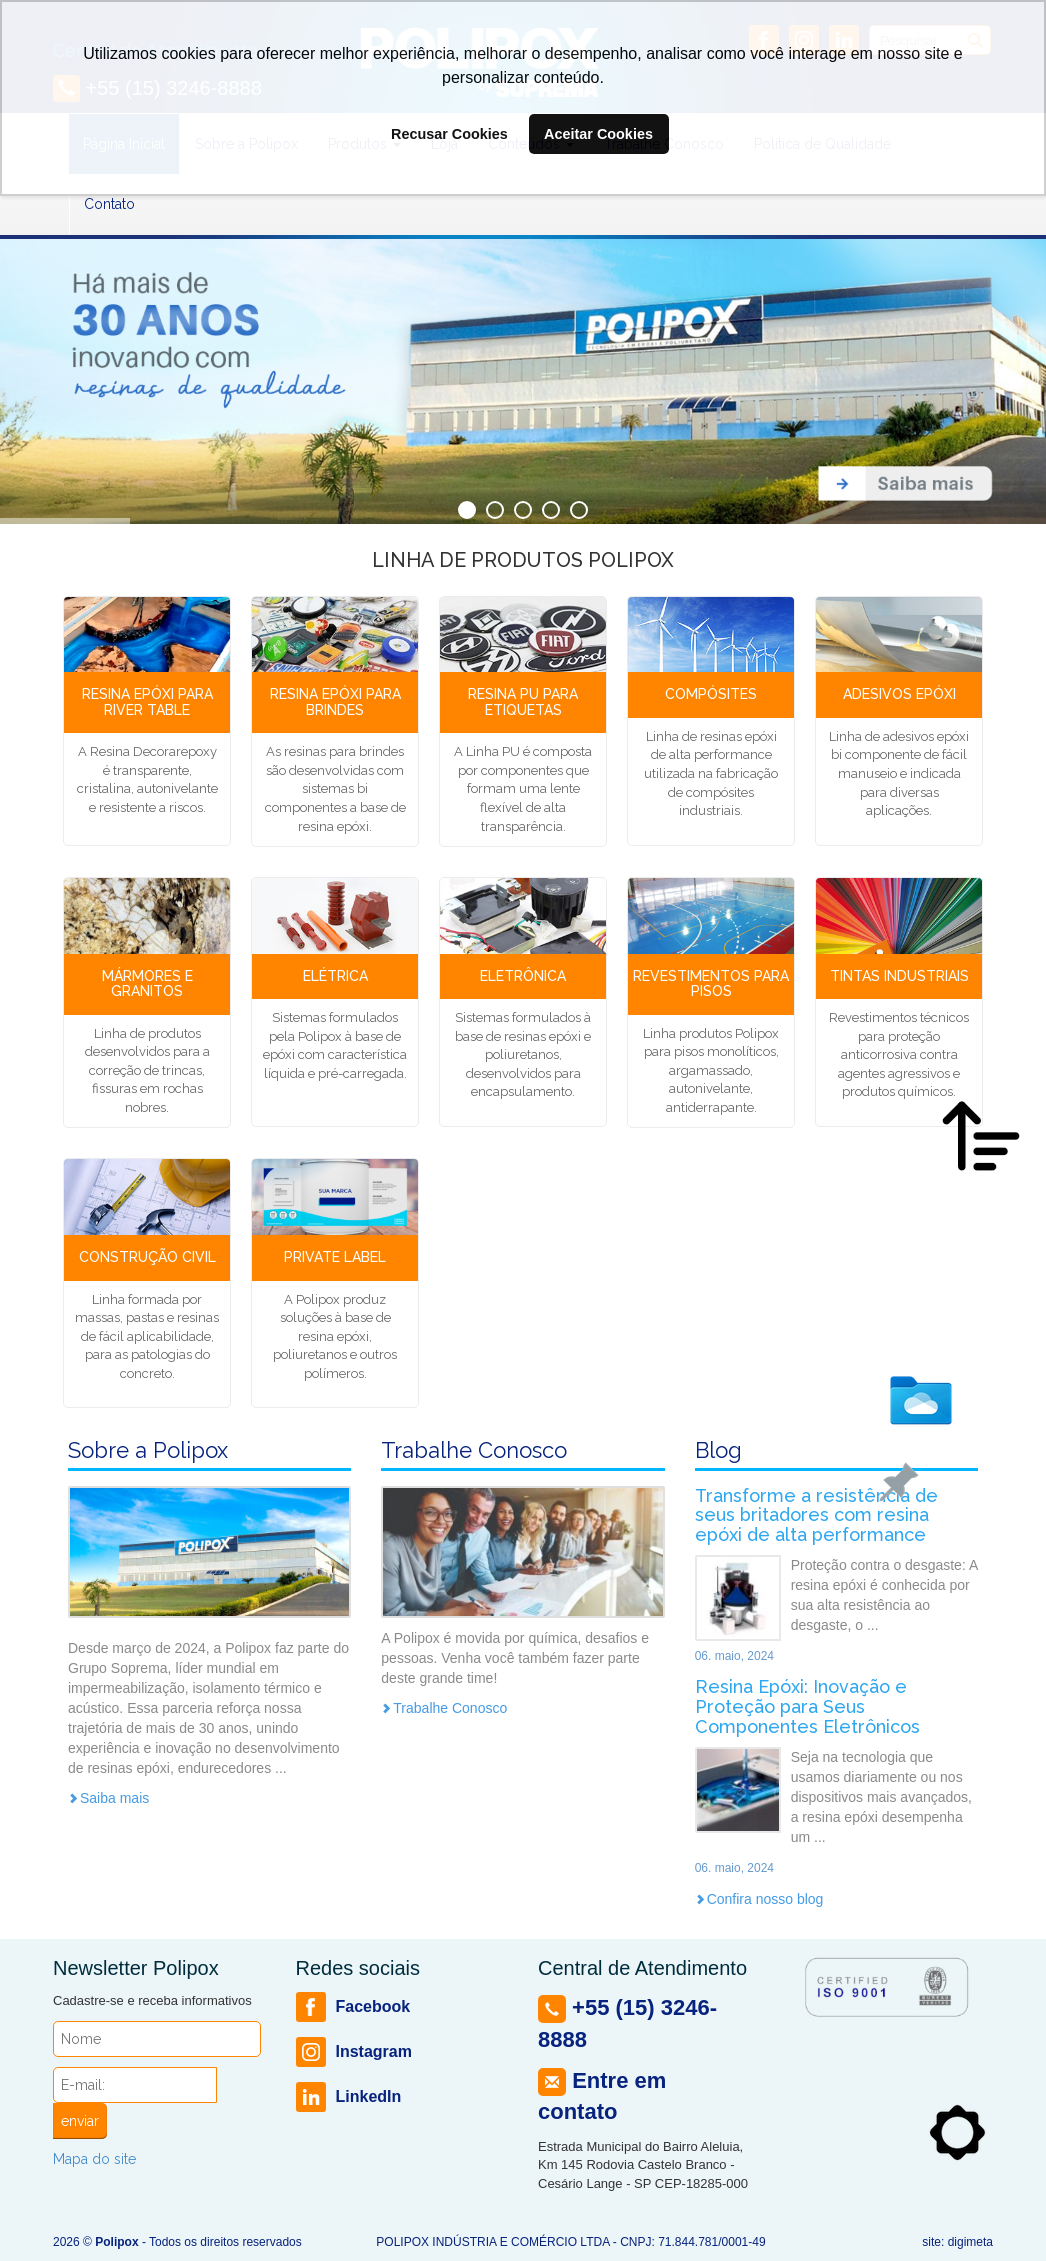 The image size is (1046, 2261). Describe the element at coordinates (899, 1482) in the screenshot. I see `pin an item to keep it visible` at that location.